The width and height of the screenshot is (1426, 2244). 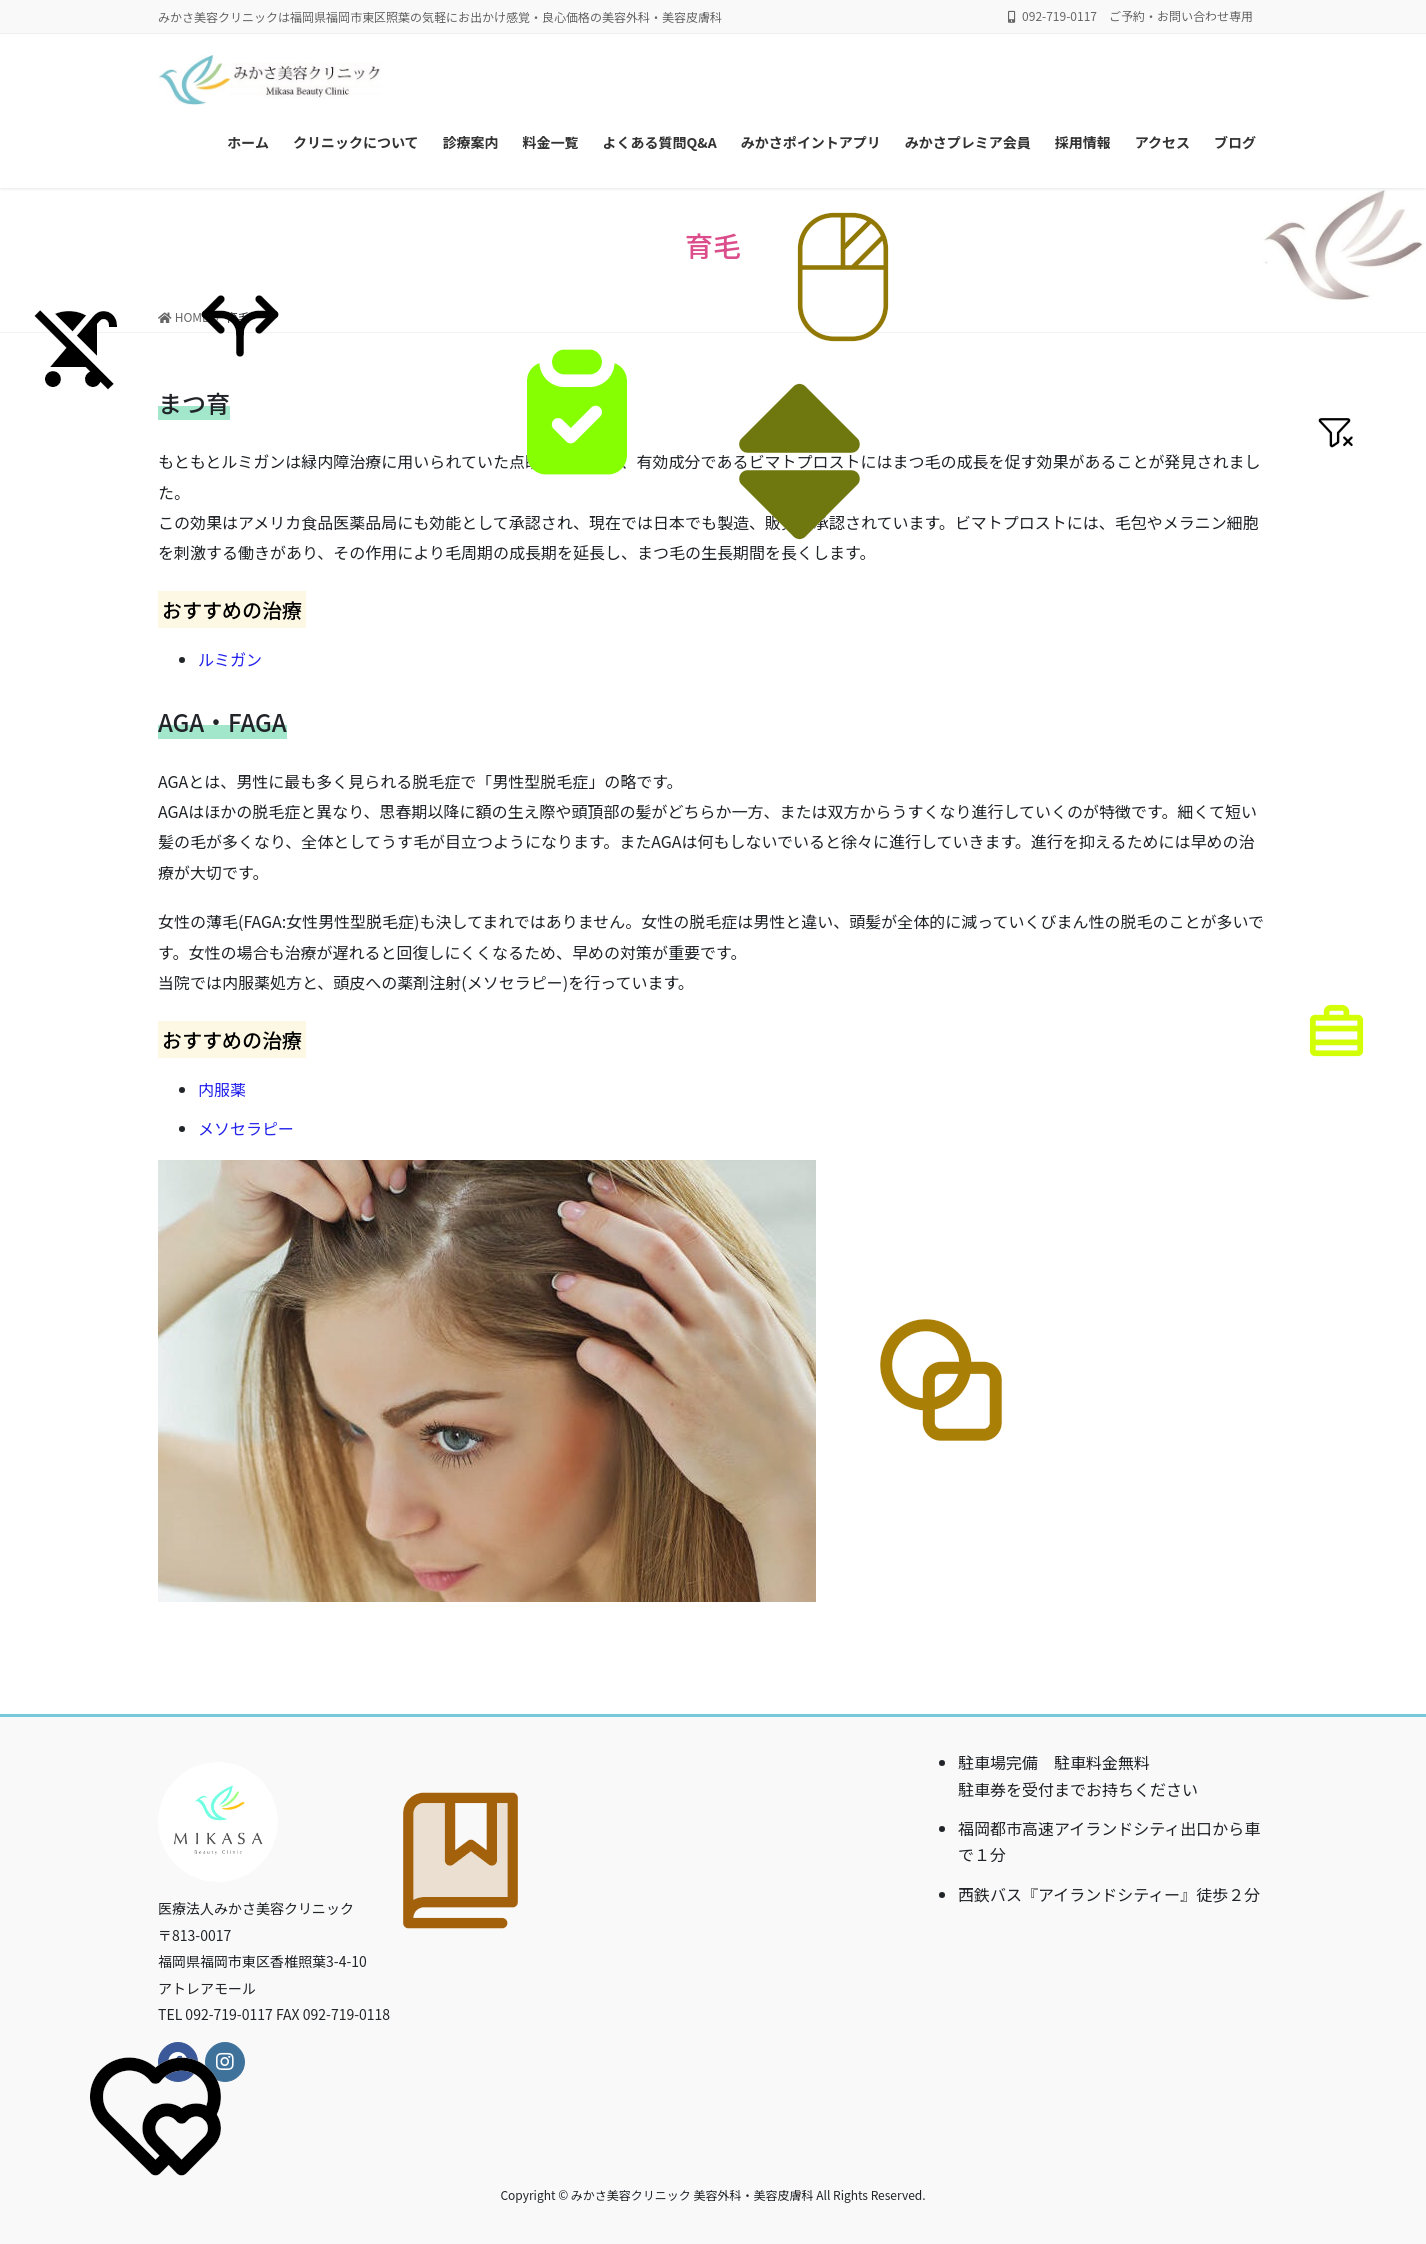 What do you see at coordinates (240, 326) in the screenshot?
I see `switch or swap between two items` at bounding box center [240, 326].